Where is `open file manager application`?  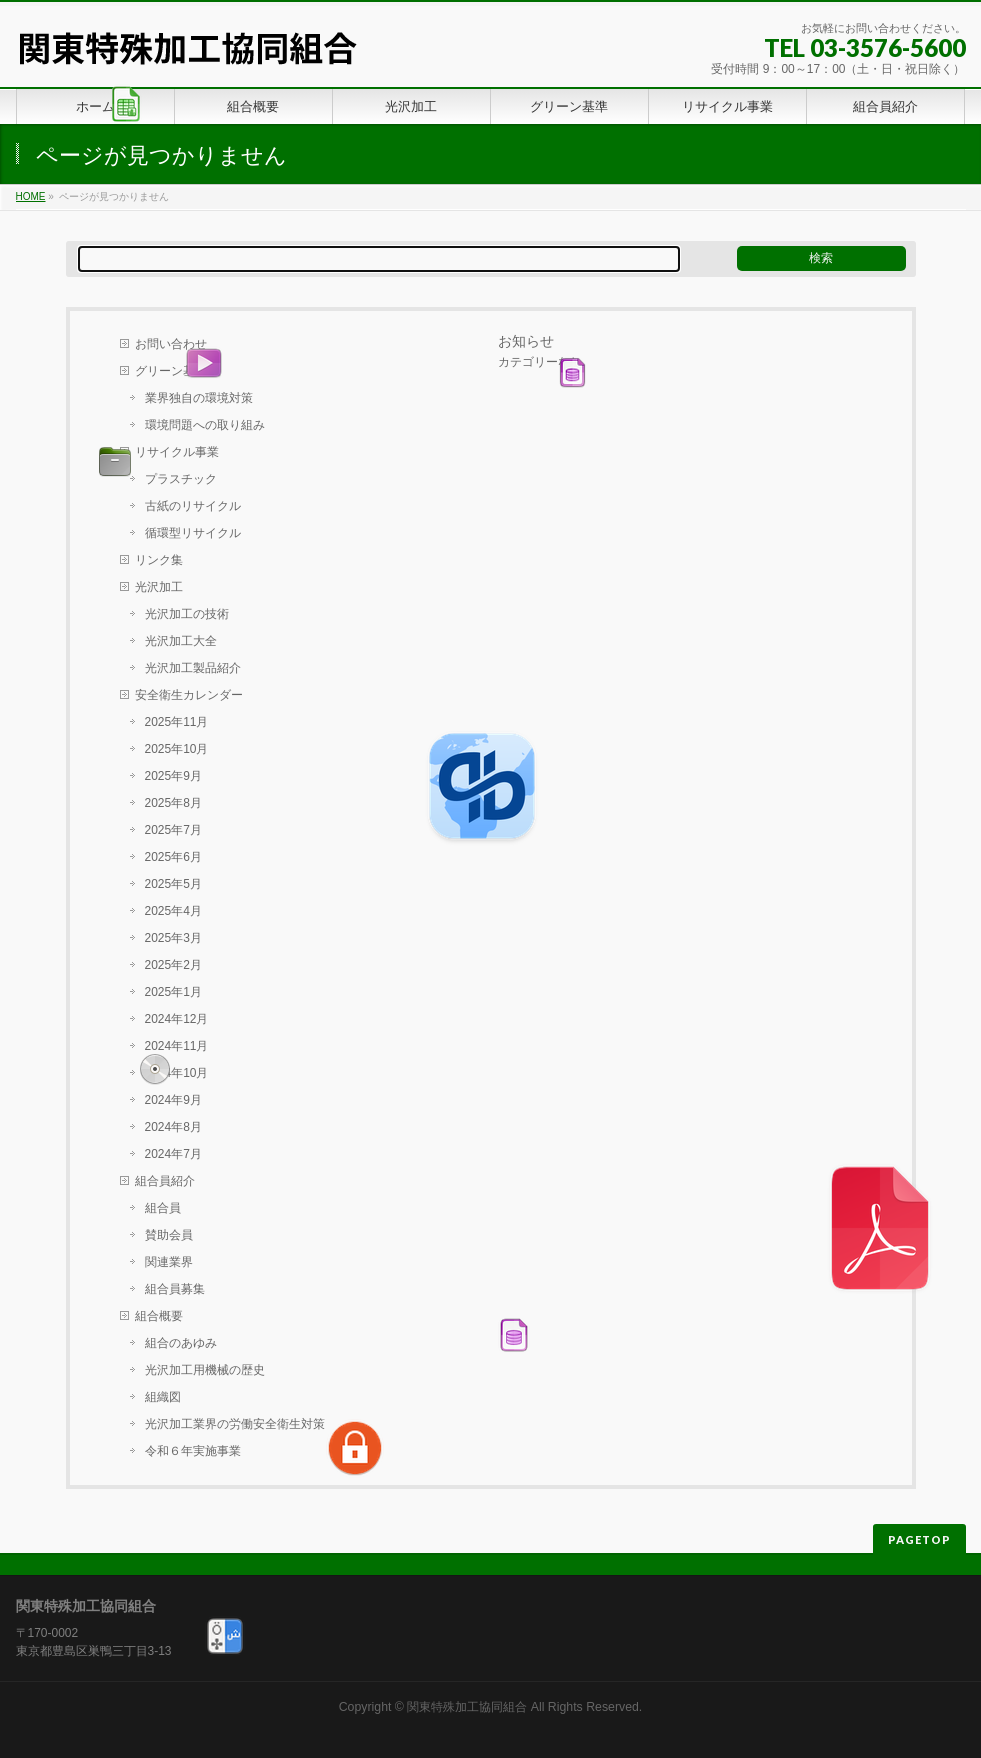
open file manager application is located at coordinates (115, 461).